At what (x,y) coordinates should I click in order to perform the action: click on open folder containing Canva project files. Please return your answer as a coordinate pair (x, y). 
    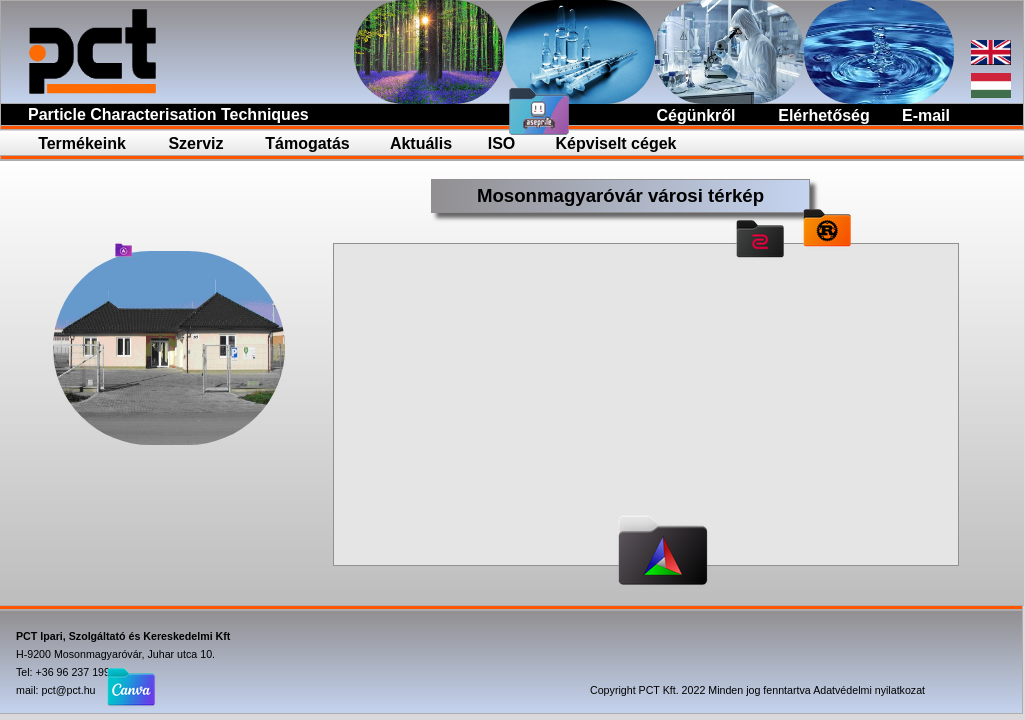
    Looking at the image, I should click on (131, 688).